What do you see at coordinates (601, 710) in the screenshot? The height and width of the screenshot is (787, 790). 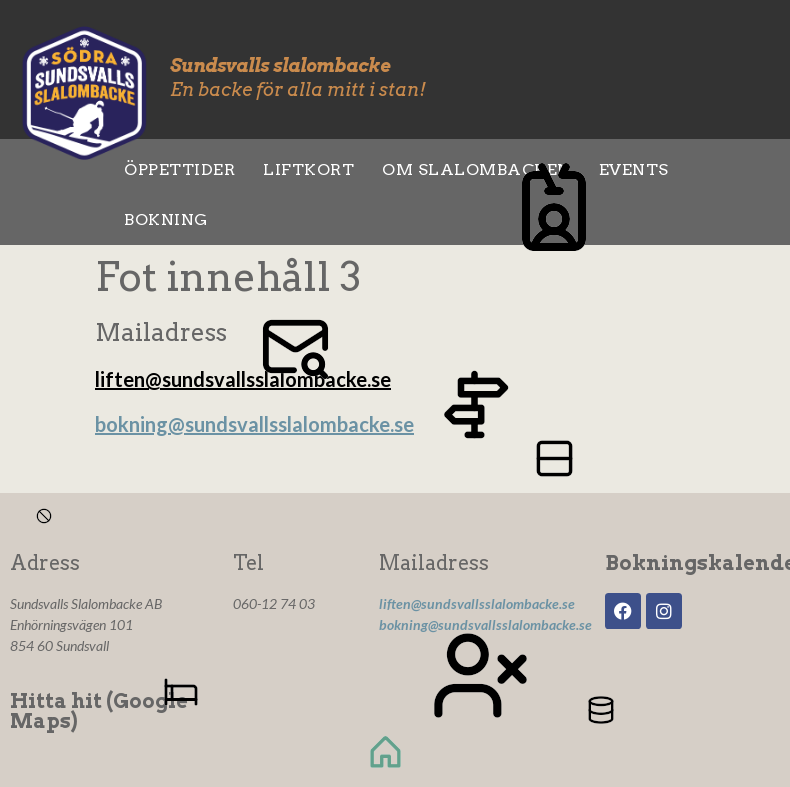 I see `access database management` at bounding box center [601, 710].